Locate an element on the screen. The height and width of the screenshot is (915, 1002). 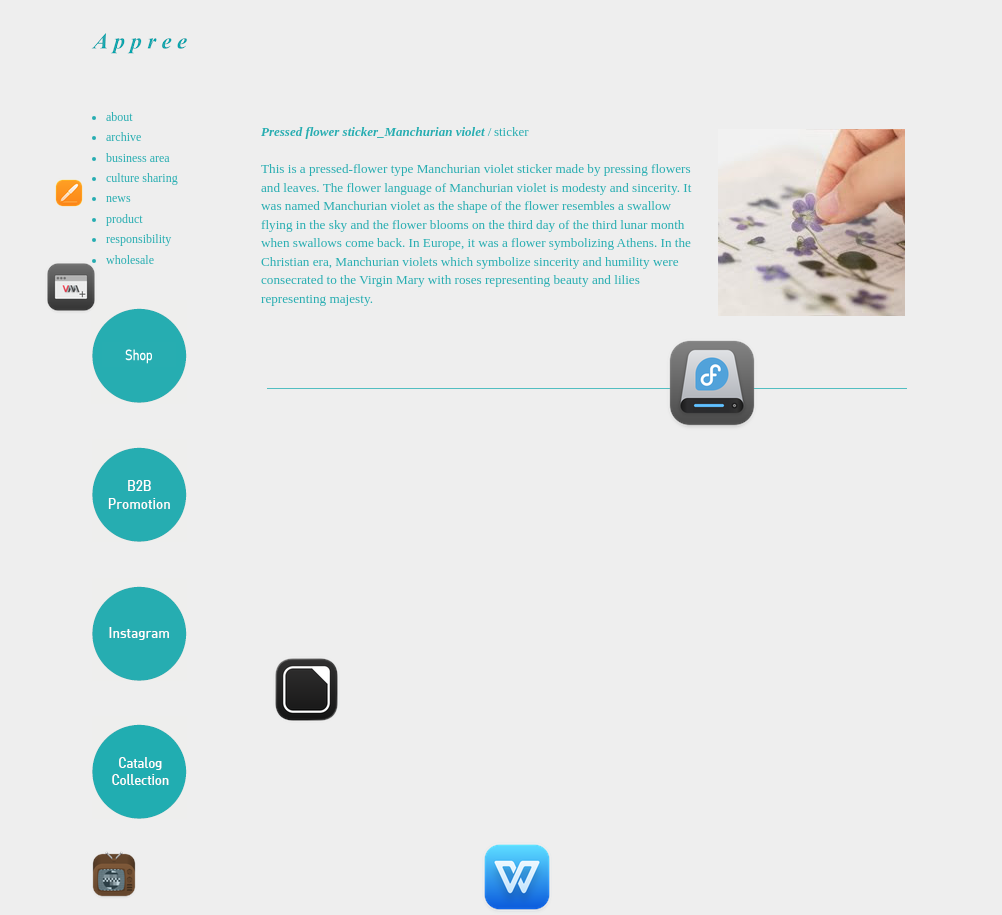
open wps office application is located at coordinates (517, 877).